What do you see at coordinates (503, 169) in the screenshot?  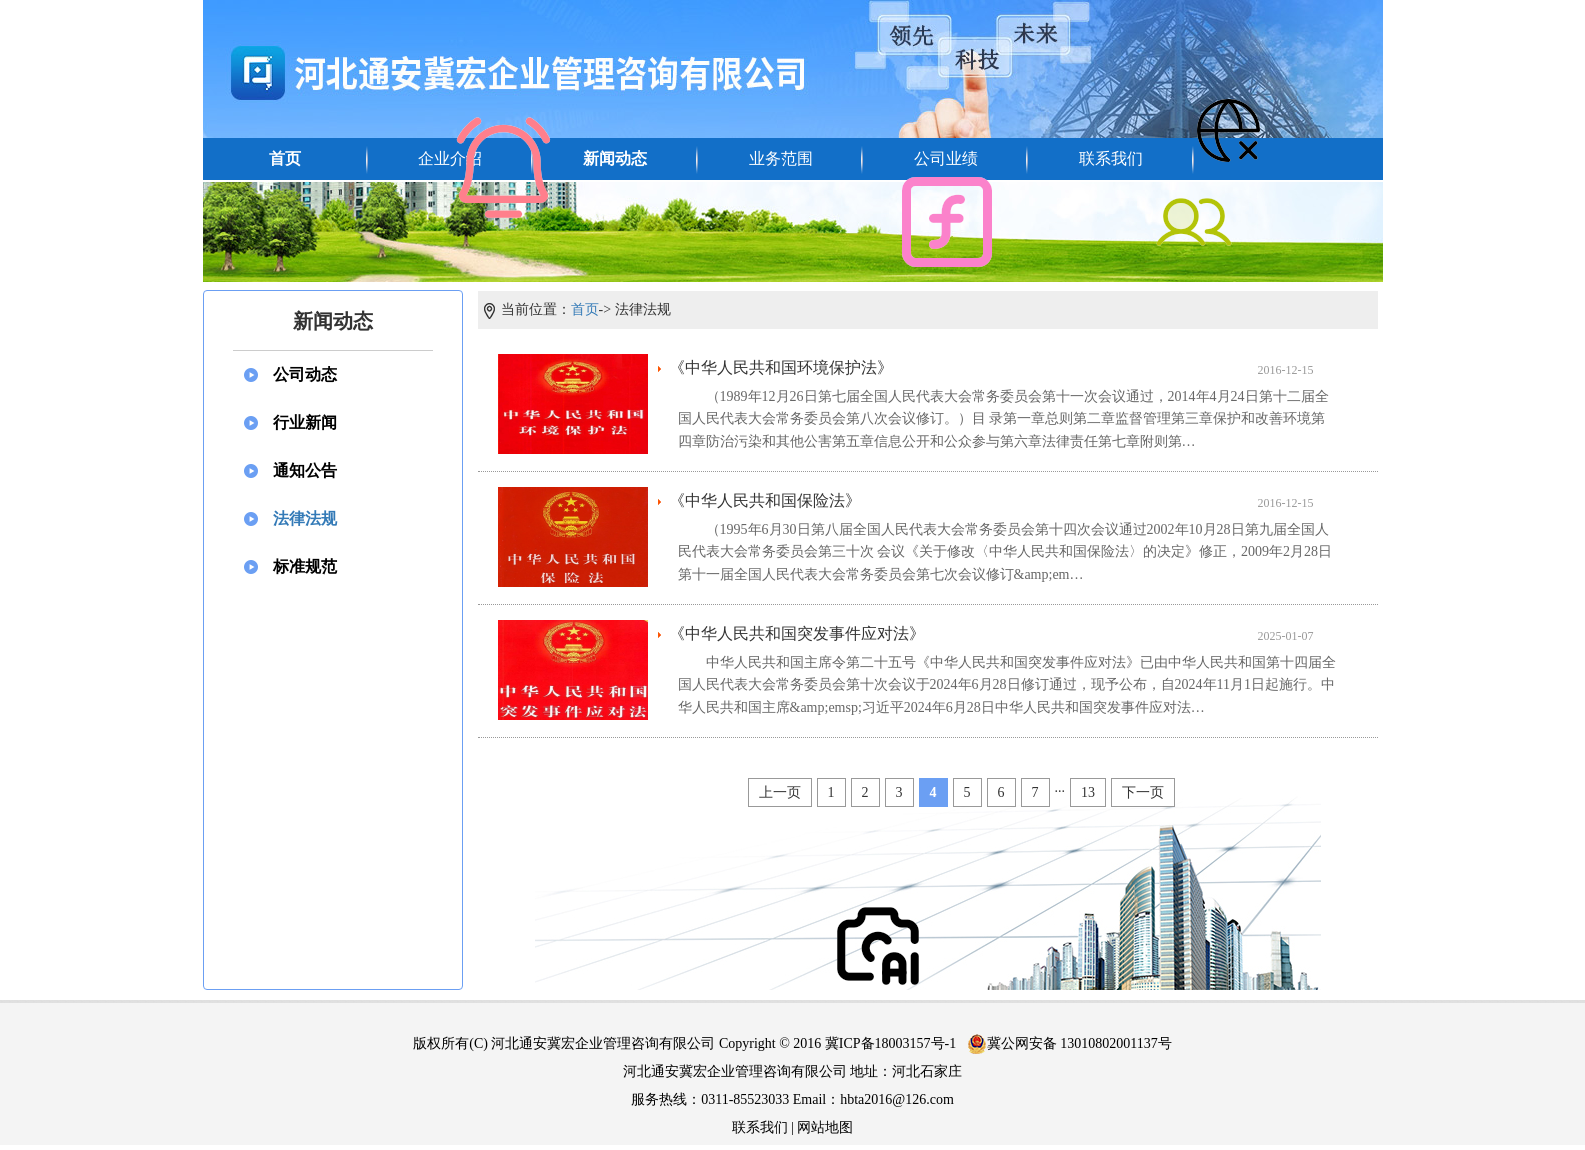 I see `indicates new notifications or alerts` at bounding box center [503, 169].